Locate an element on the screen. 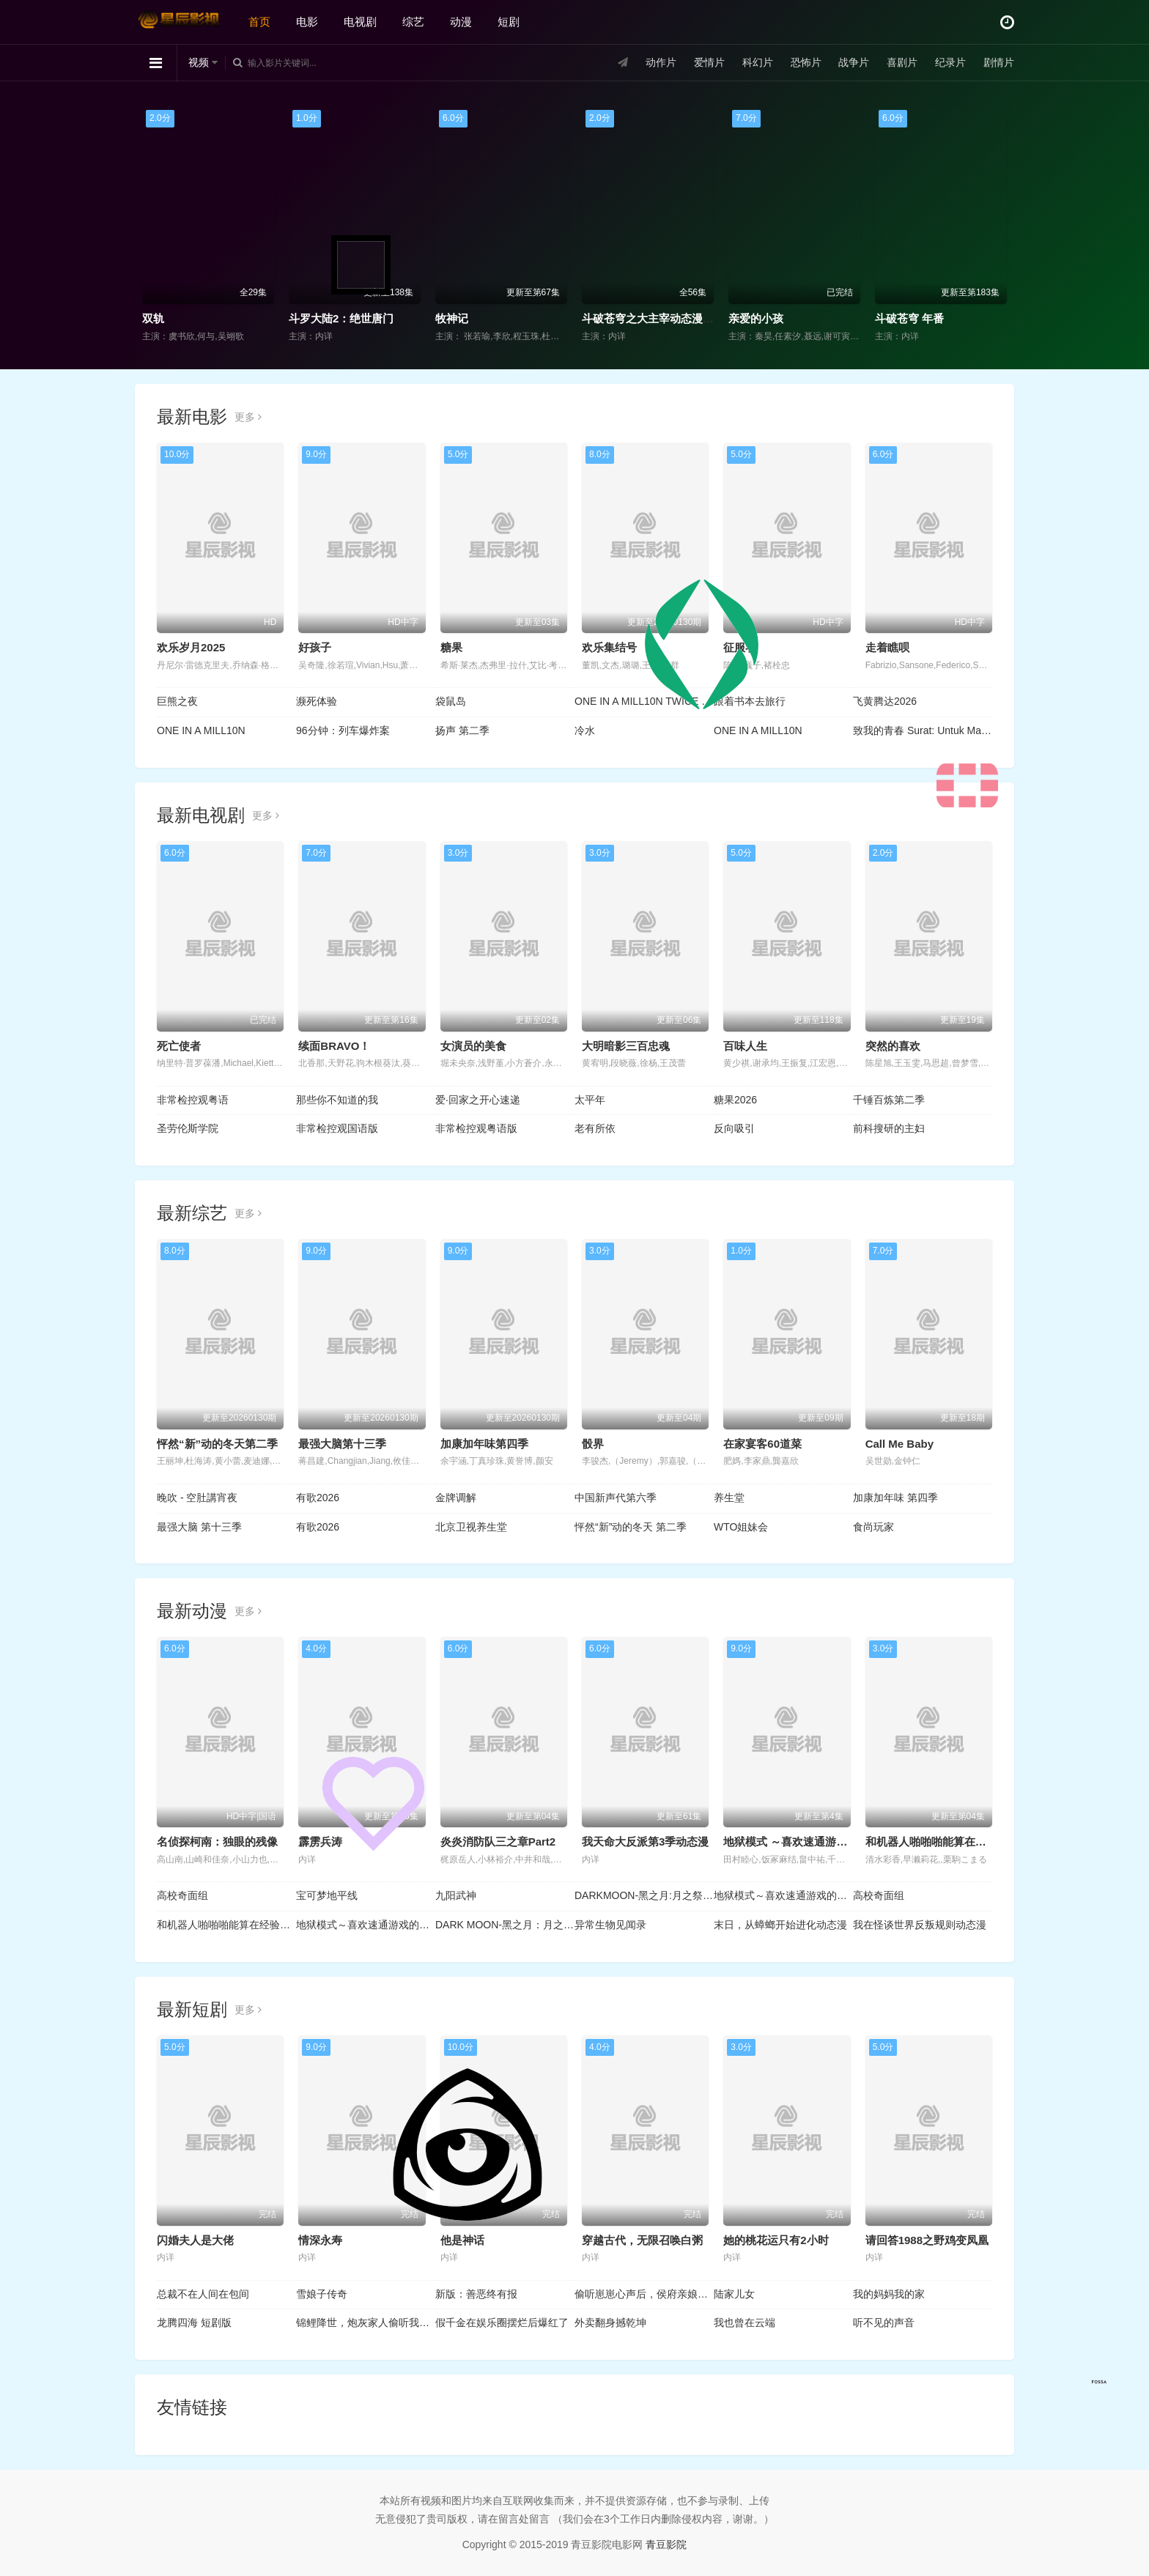 This screenshot has height=2576, width=1149. visit iconfinder website is located at coordinates (468, 2144).